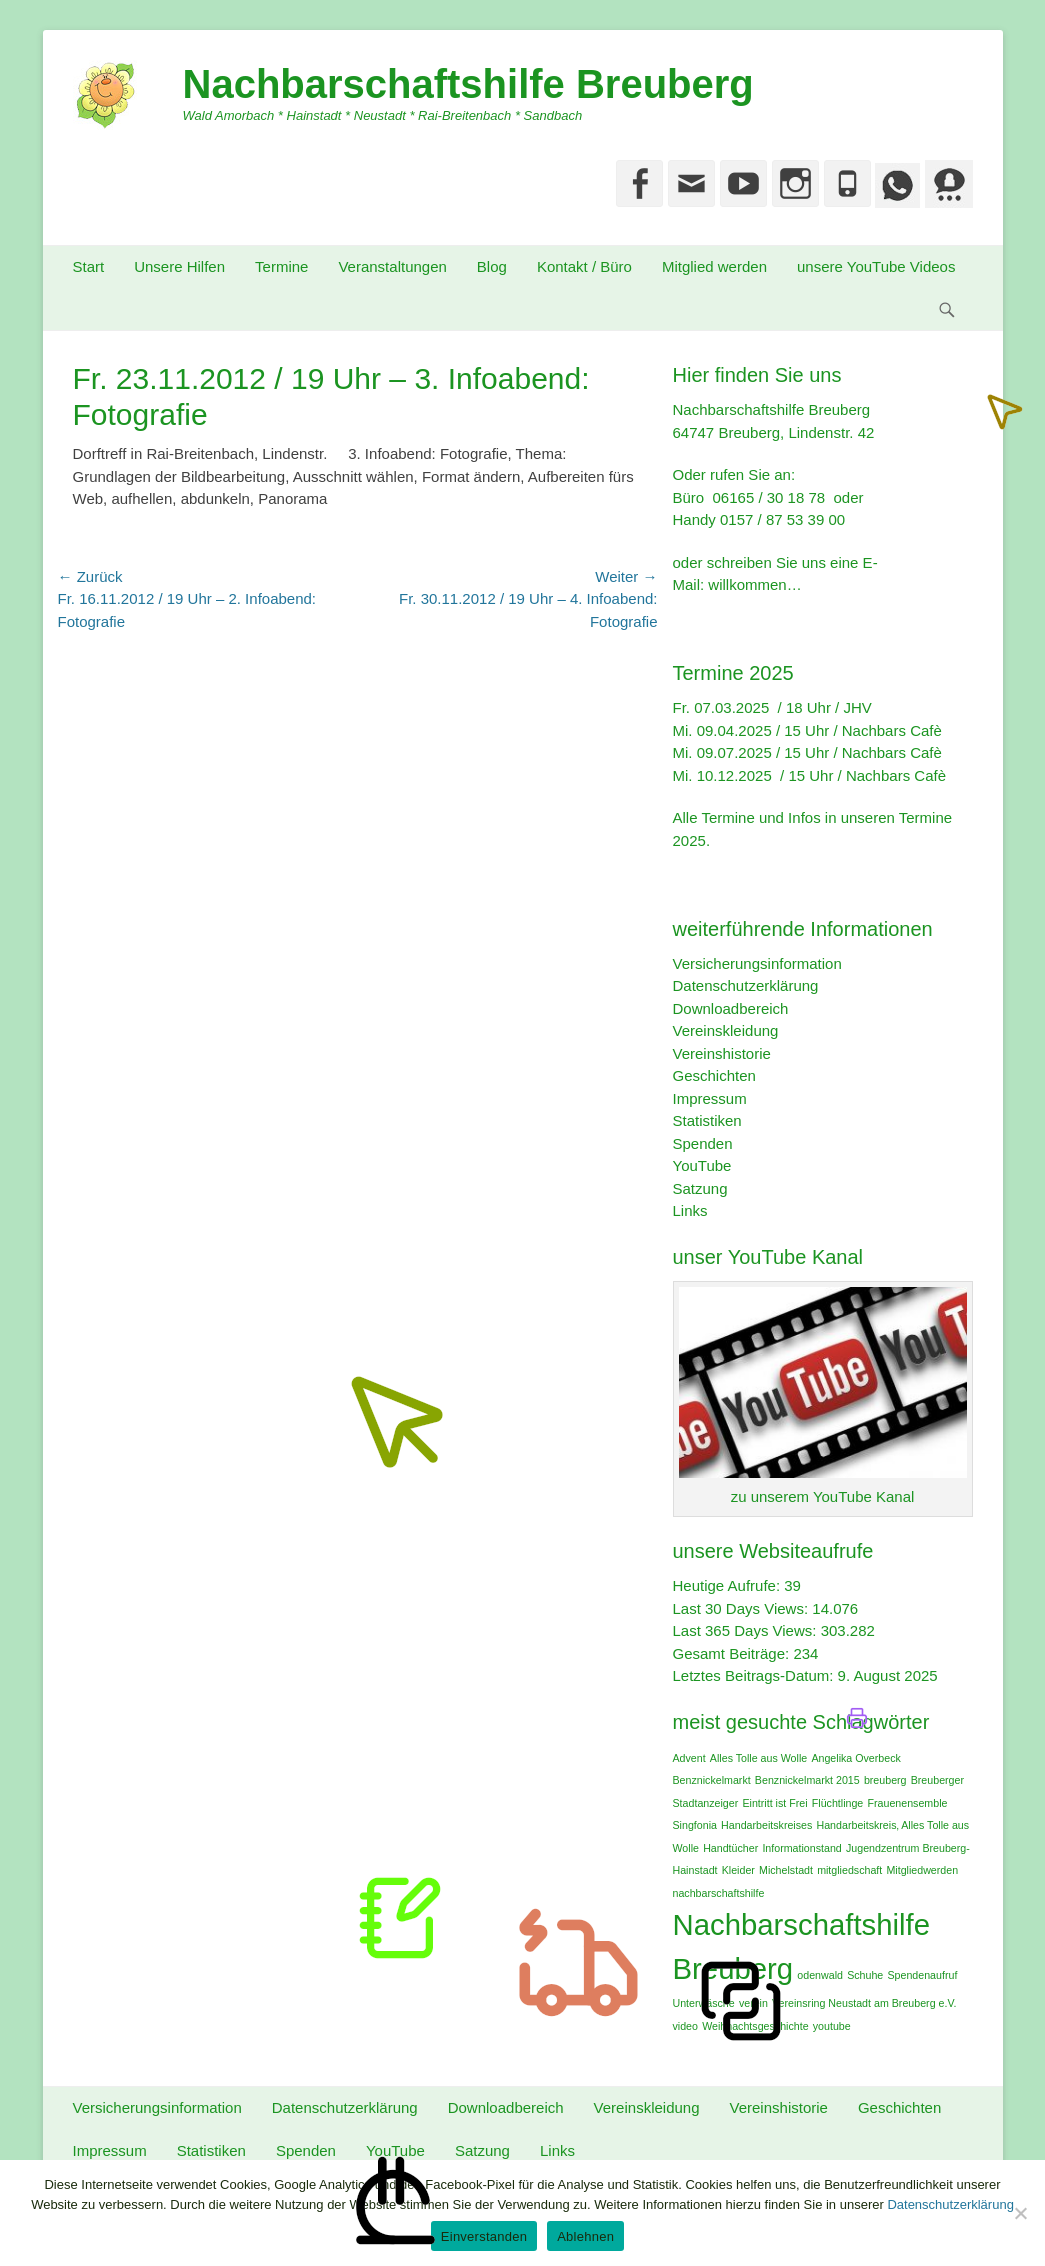 The width and height of the screenshot is (1045, 2266). What do you see at coordinates (857, 1718) in the screenshot?
I see `print the current document` at bounding box center [857, 1718].